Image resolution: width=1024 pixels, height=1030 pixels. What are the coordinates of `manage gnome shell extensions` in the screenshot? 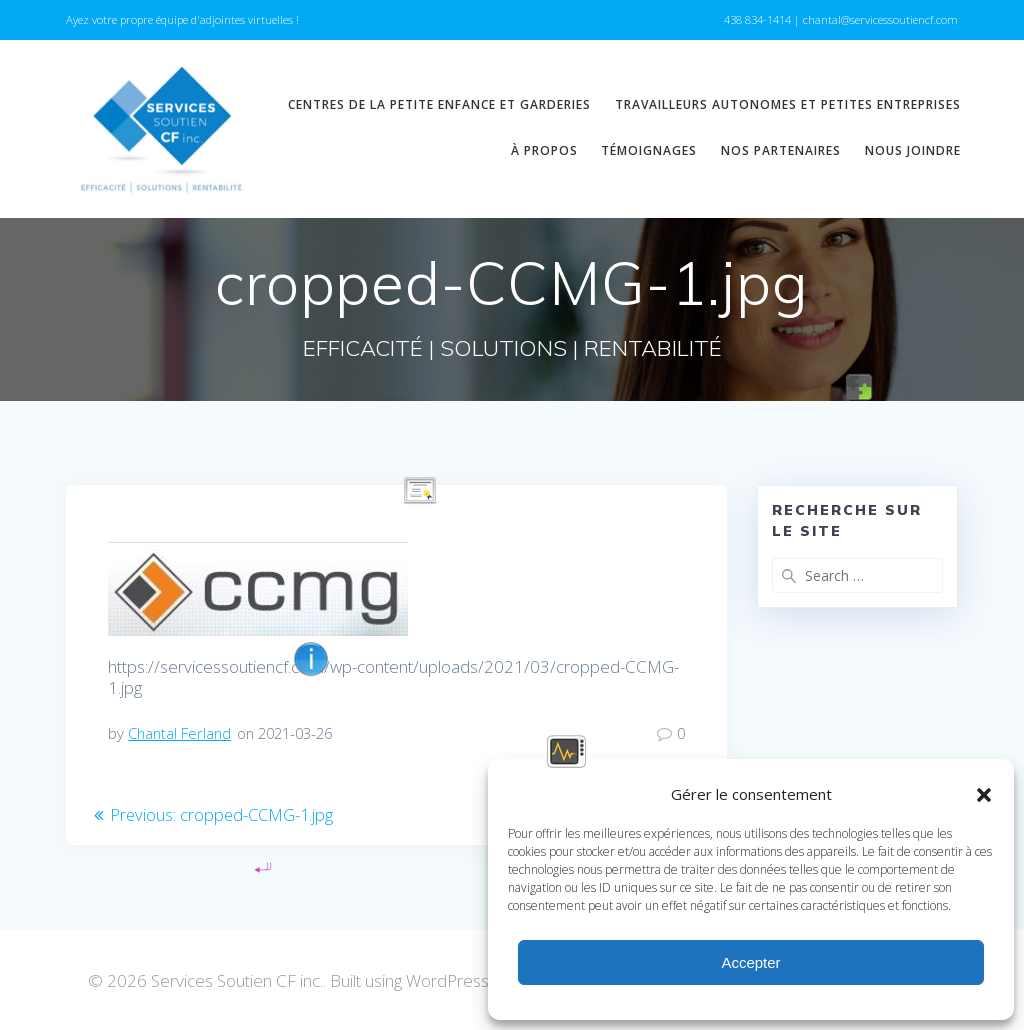 It's located at (859, 387).